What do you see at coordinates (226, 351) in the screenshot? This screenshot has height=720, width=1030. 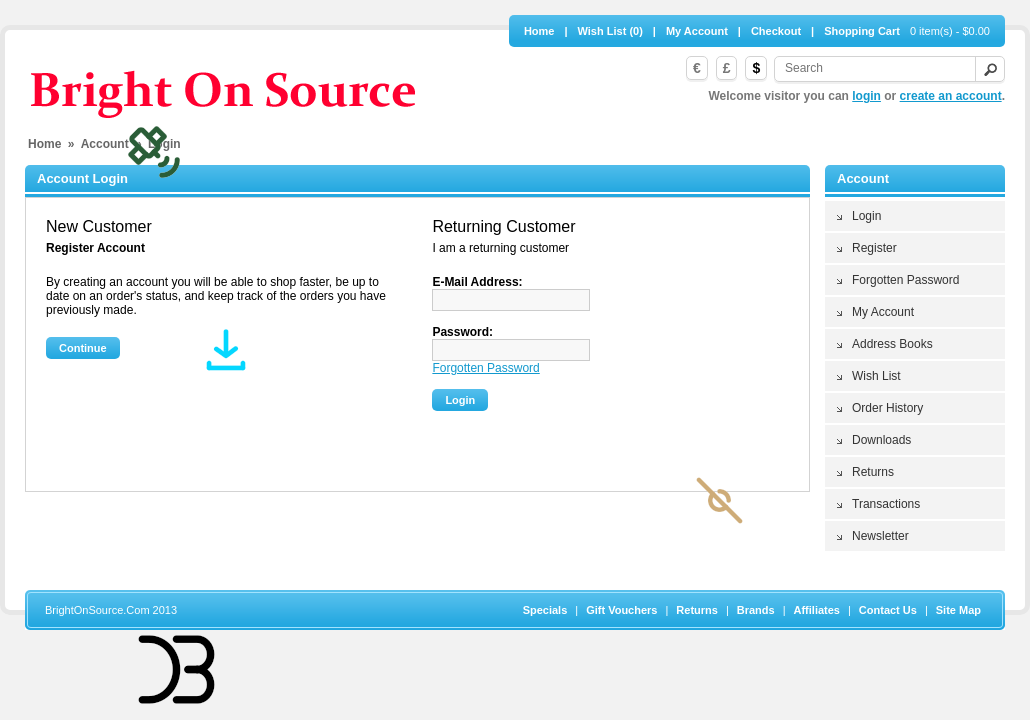 I see `download a file or content` at bounding box center [226, 351].